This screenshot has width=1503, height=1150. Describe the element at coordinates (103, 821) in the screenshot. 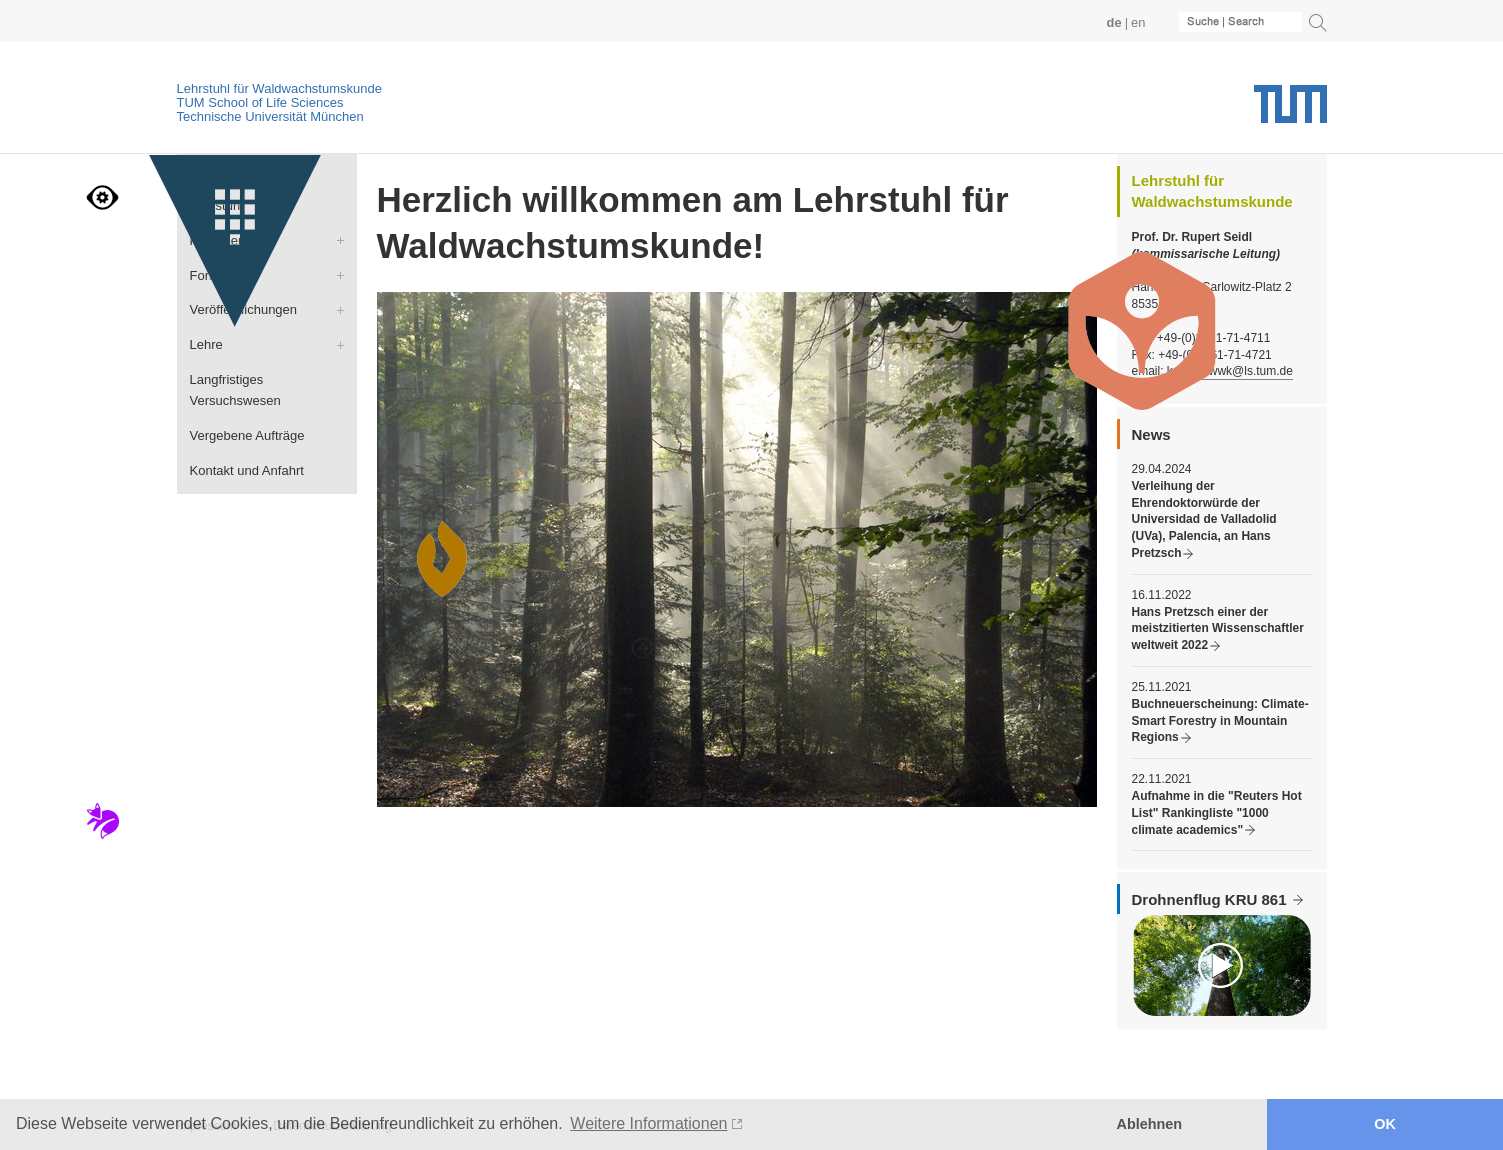

I see `open the Kitsu anime tracking app` at that location.